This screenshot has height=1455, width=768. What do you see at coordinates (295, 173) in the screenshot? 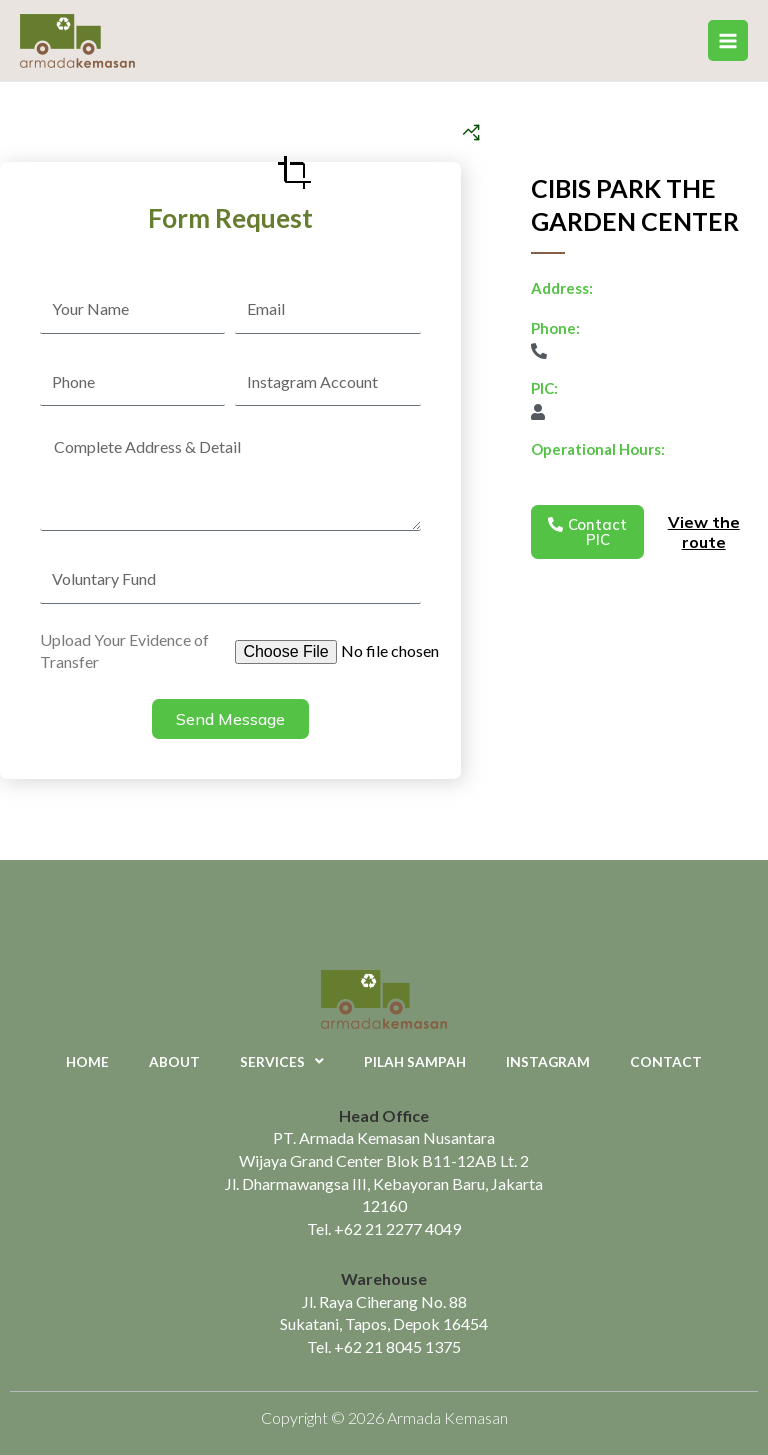
I see `crop an image` at bounding box center [295, 173].